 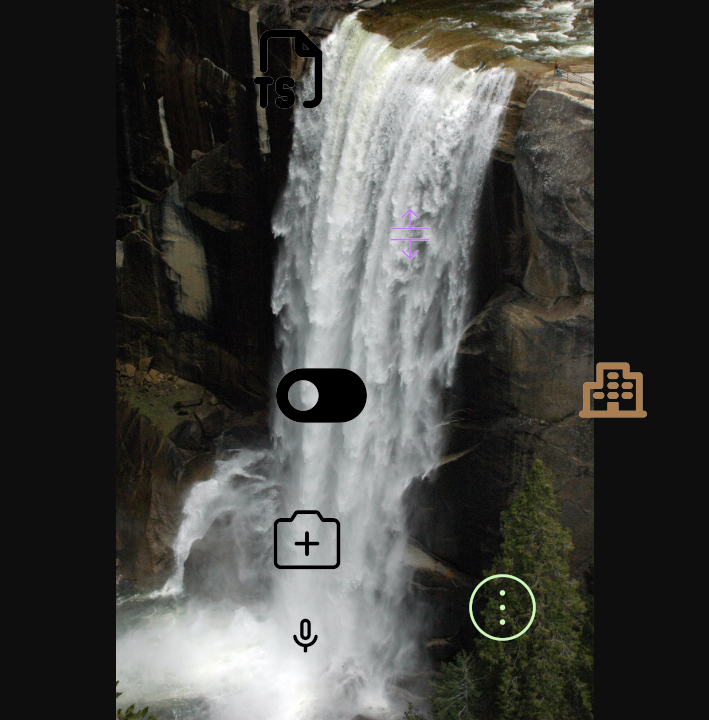 I want to click on access more options or actions, so click(x=502, y=607).